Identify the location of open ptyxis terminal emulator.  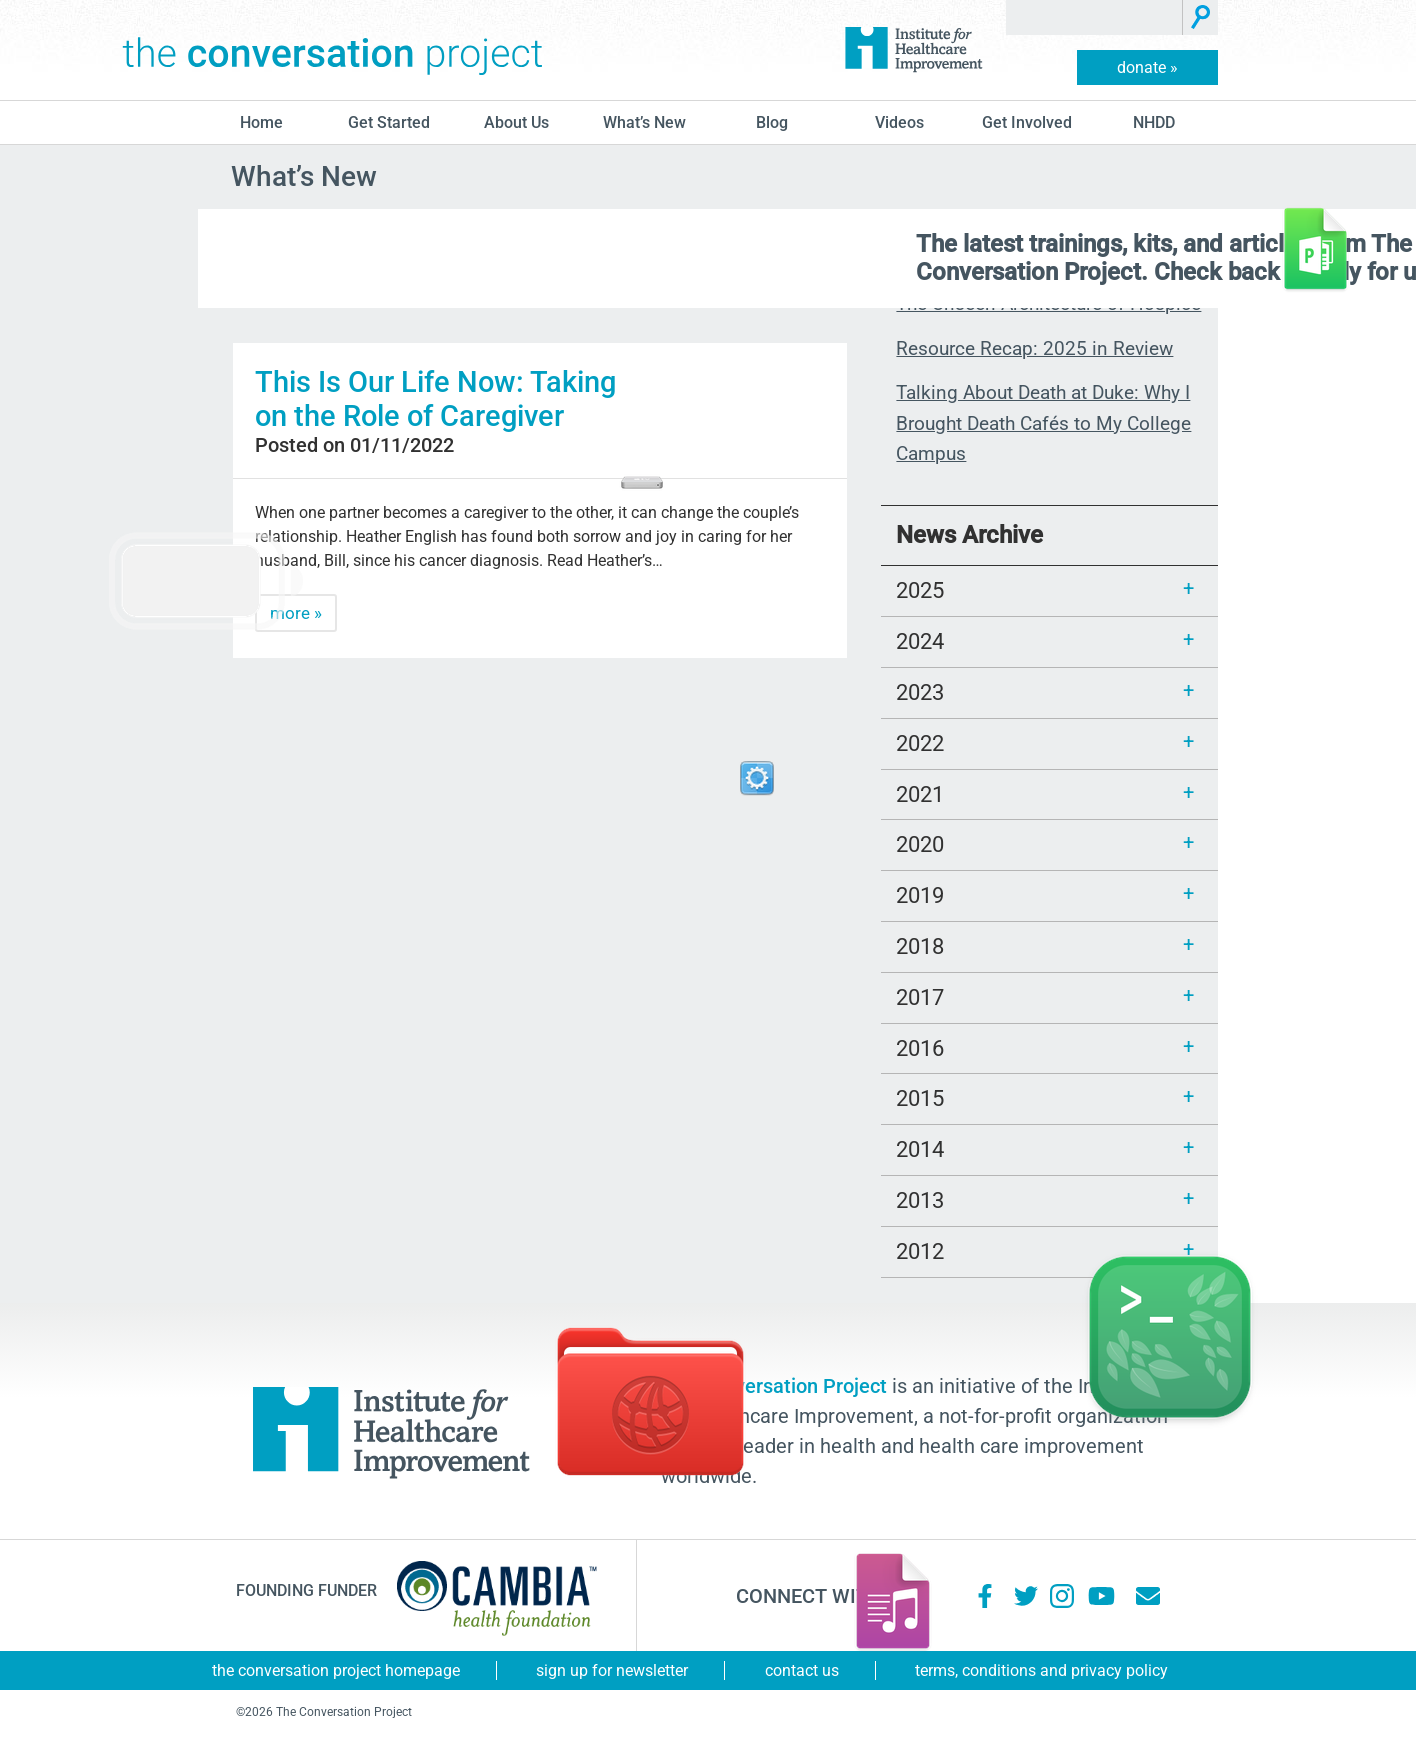
(1170, 1337).